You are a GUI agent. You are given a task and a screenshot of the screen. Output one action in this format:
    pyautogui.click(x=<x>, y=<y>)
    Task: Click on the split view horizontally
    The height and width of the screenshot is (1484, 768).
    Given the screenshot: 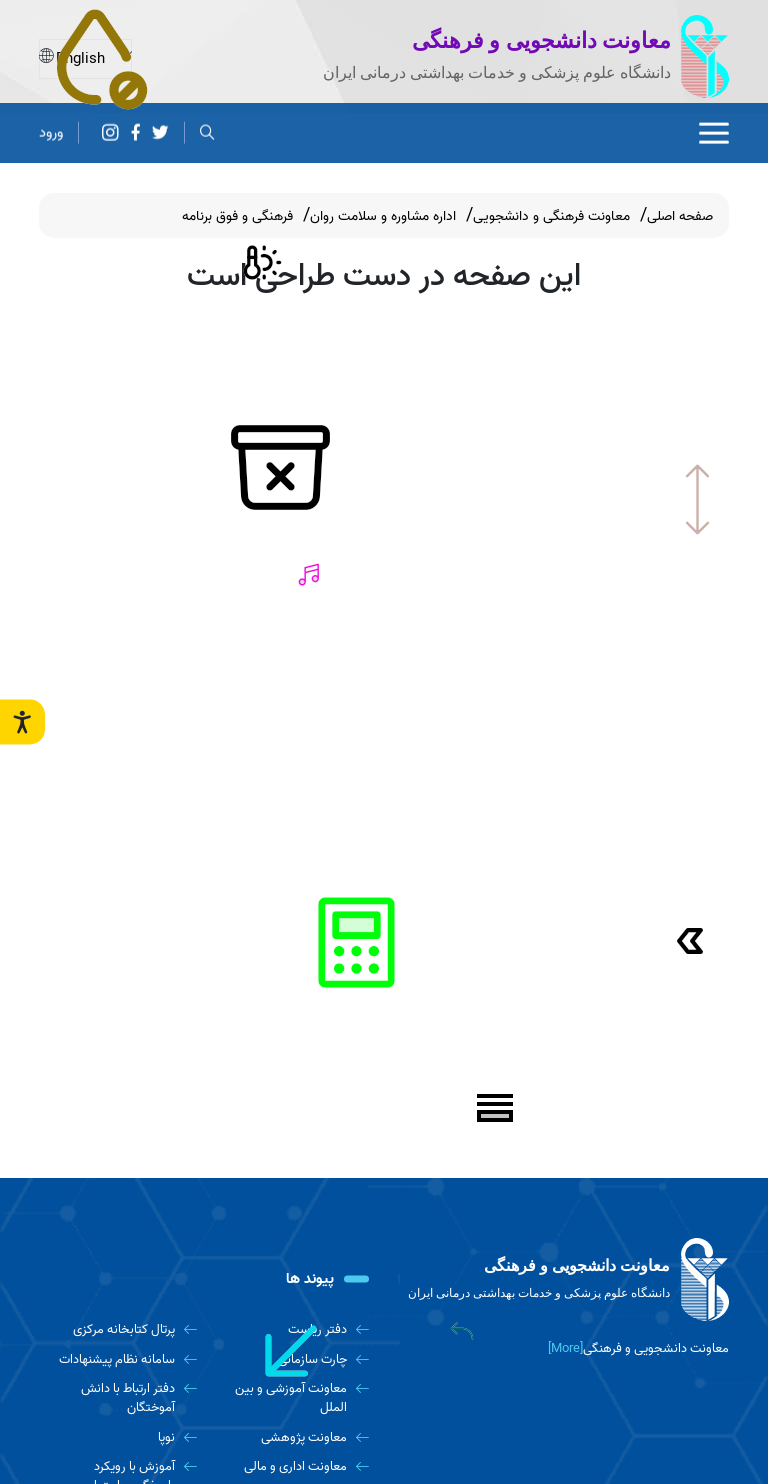 What is the action you would take?
    pyautogui.click(x=495, y=1108)
    